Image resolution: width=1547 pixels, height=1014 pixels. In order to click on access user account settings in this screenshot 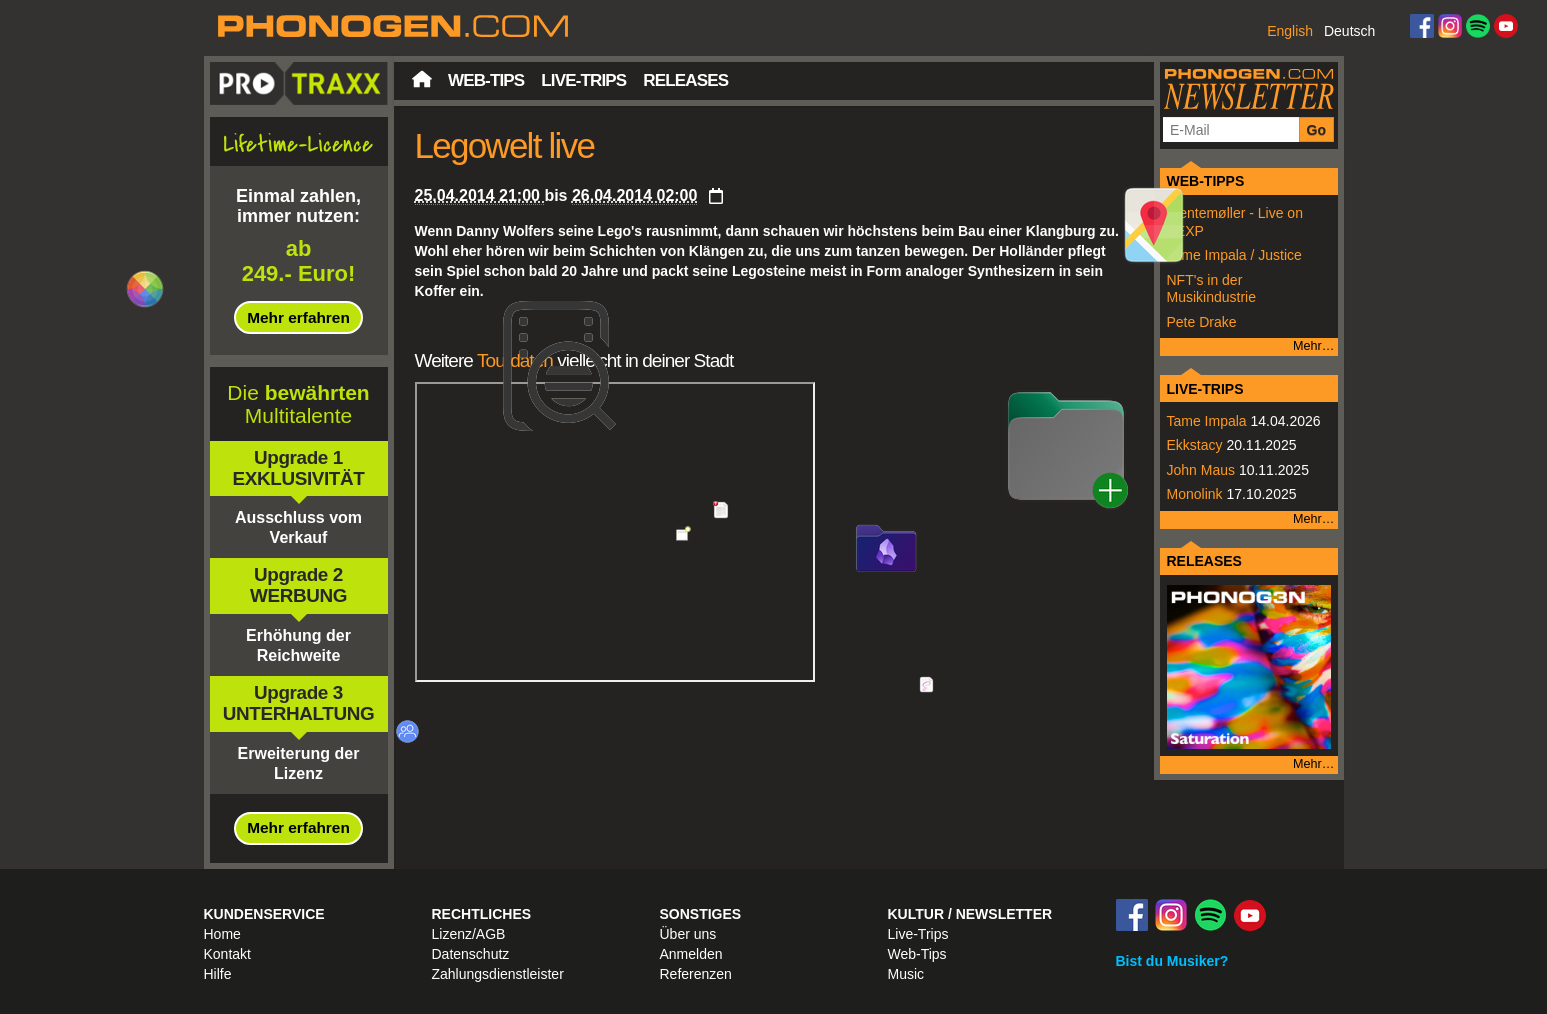, I will do `click(407, 731)`.